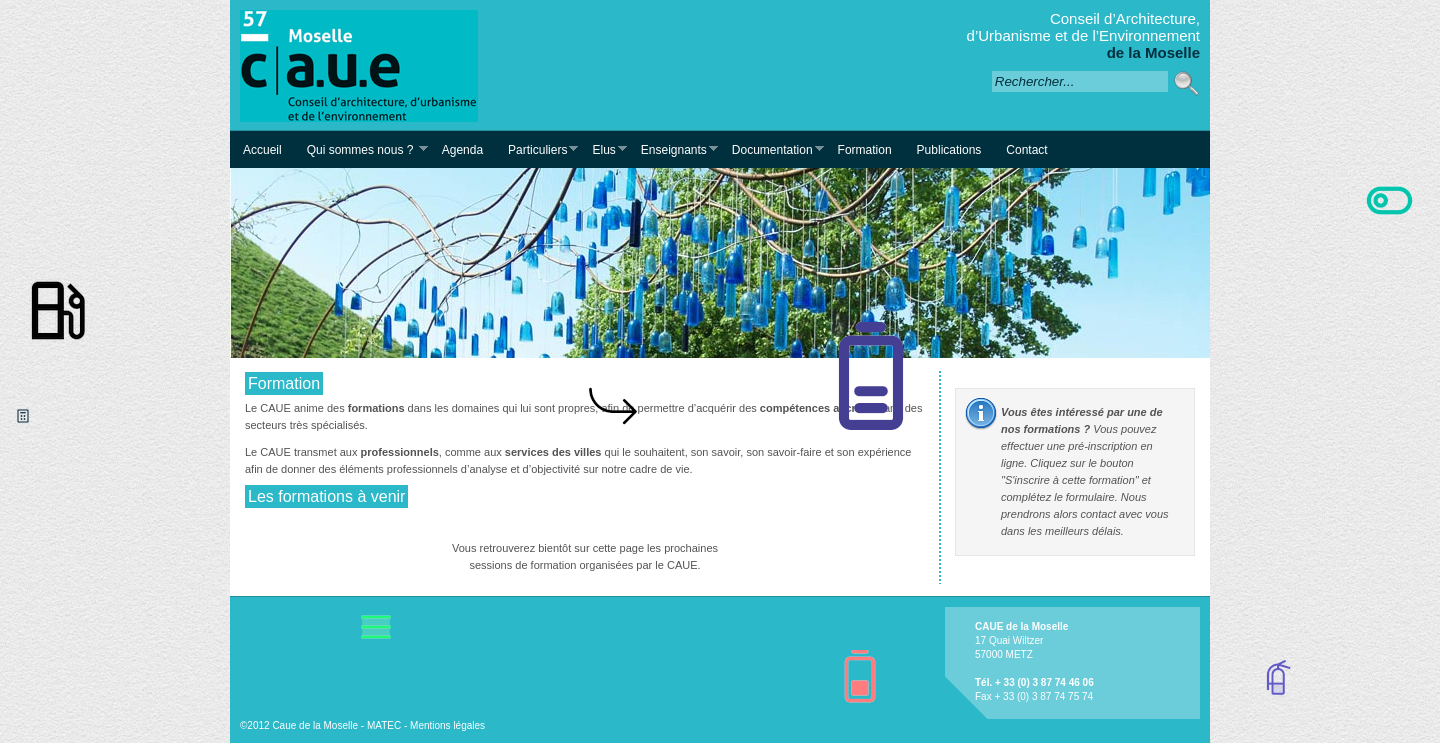  What do you see at coordinates (376, 627) in the screenshot?
I see `view items in list format` at bounding box center [376, 627].